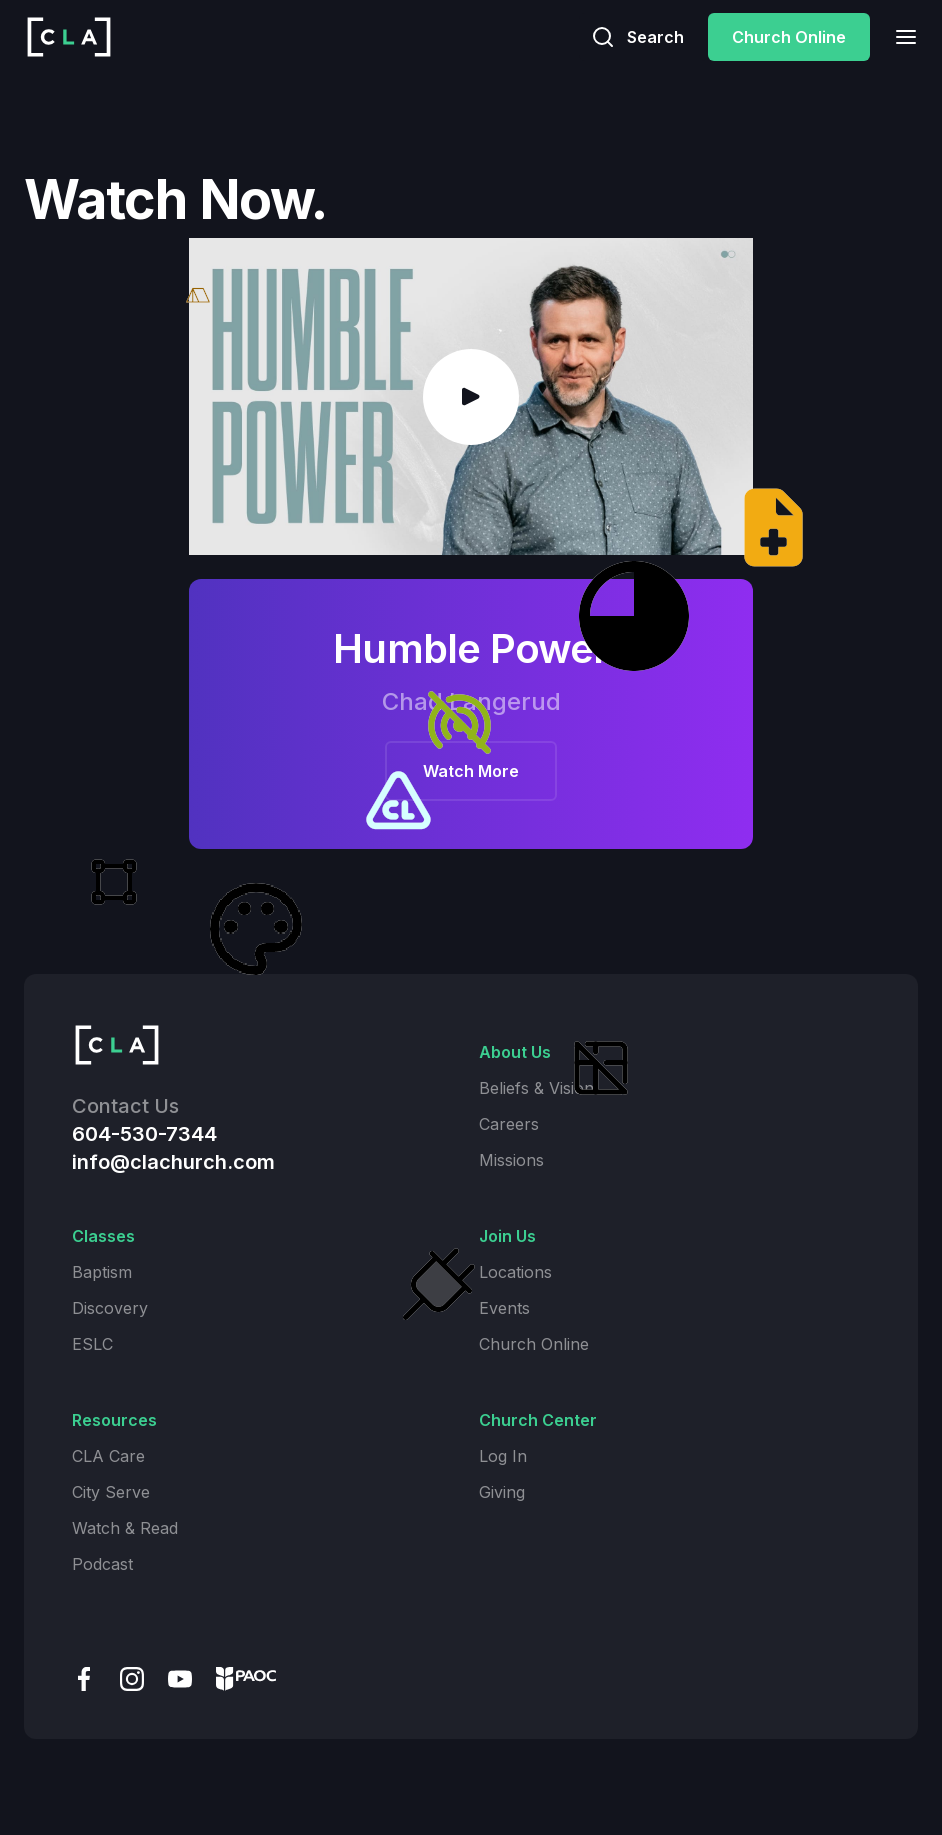 The height and width of the screenshot is (1835, 942). What do you see at coordinates (114, 882) in the screenshot?
I see `access vector editing tools` at bounding box center [114, 882].